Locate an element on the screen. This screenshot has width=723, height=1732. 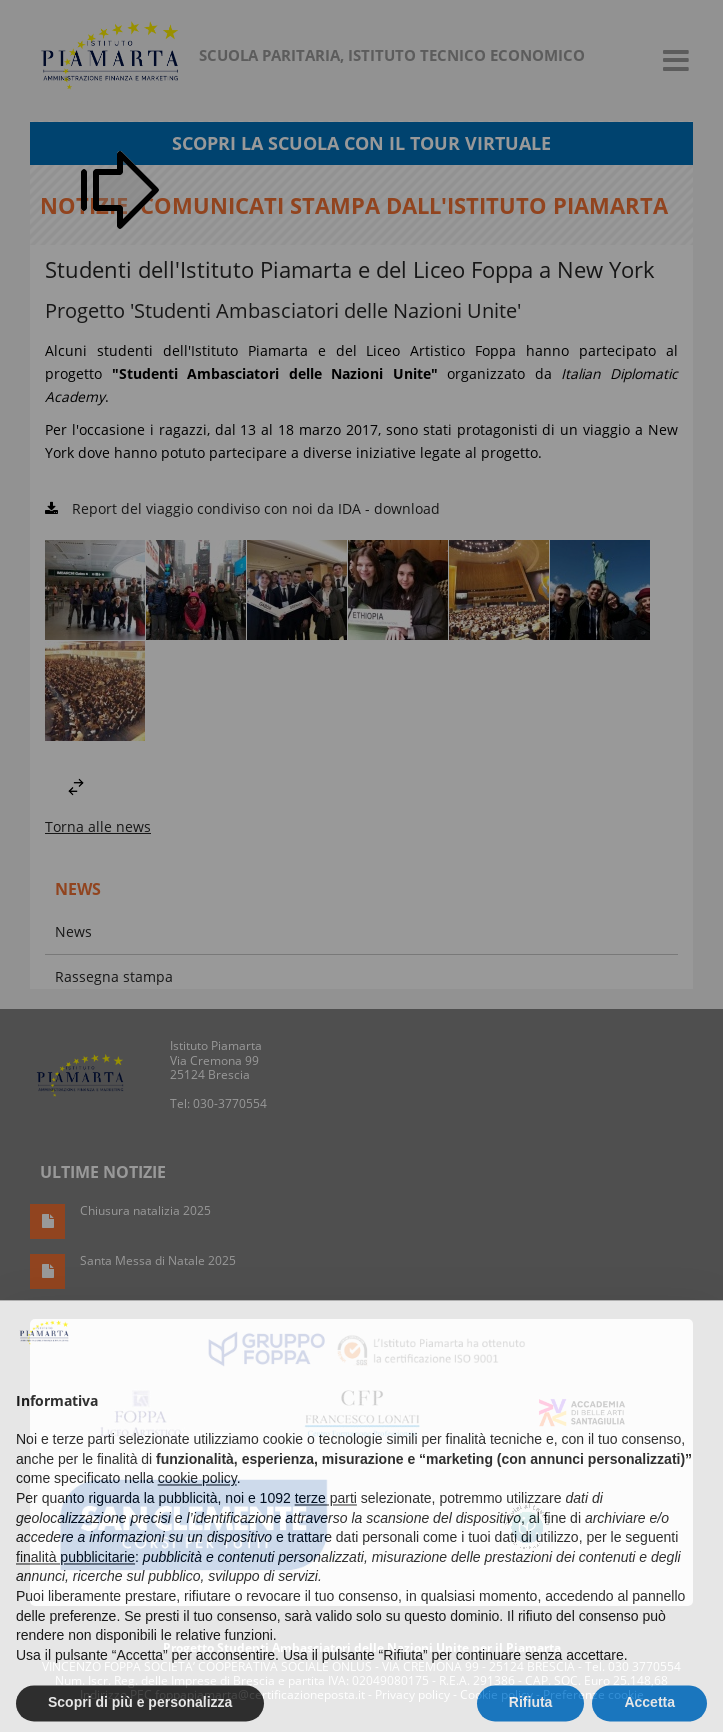
swap or exchange items is located at coordinates (76, 787).